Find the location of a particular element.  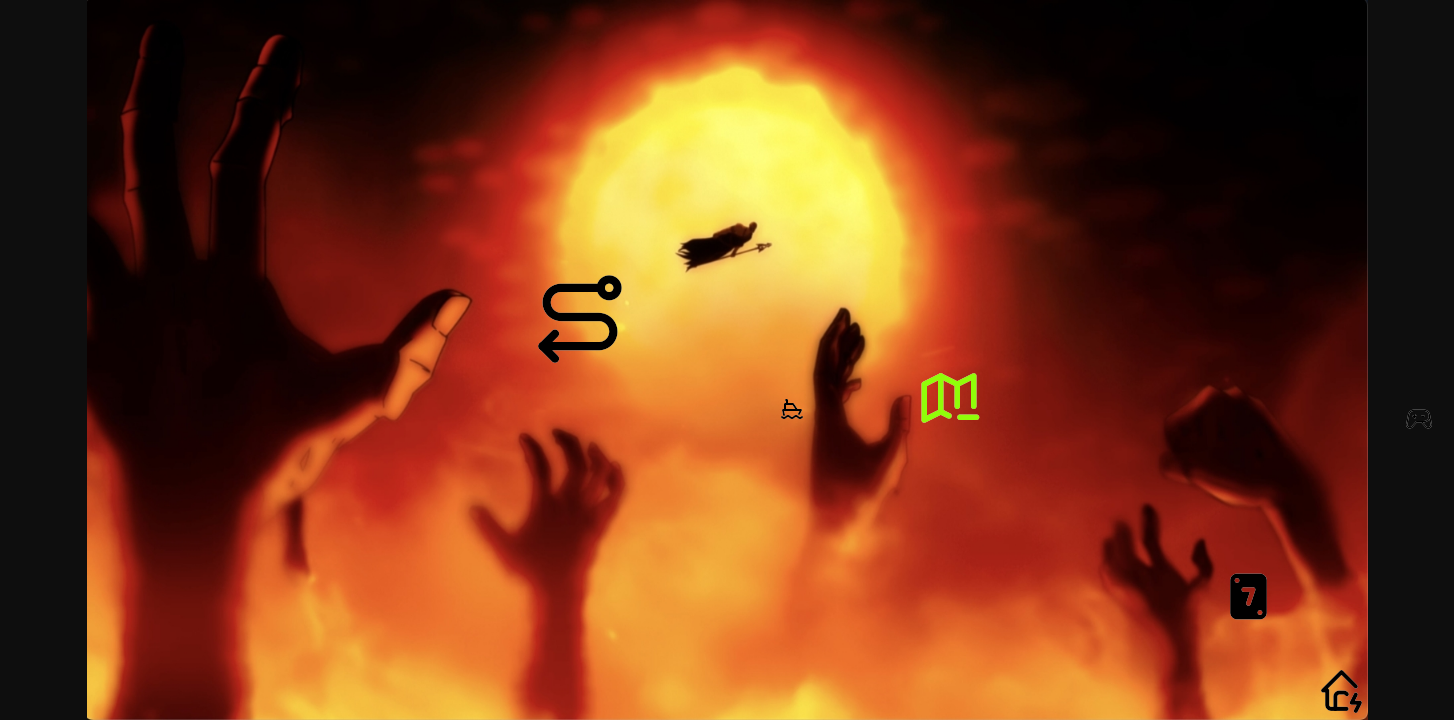

playing card with value 7 is located at coordinates (1248, 596).